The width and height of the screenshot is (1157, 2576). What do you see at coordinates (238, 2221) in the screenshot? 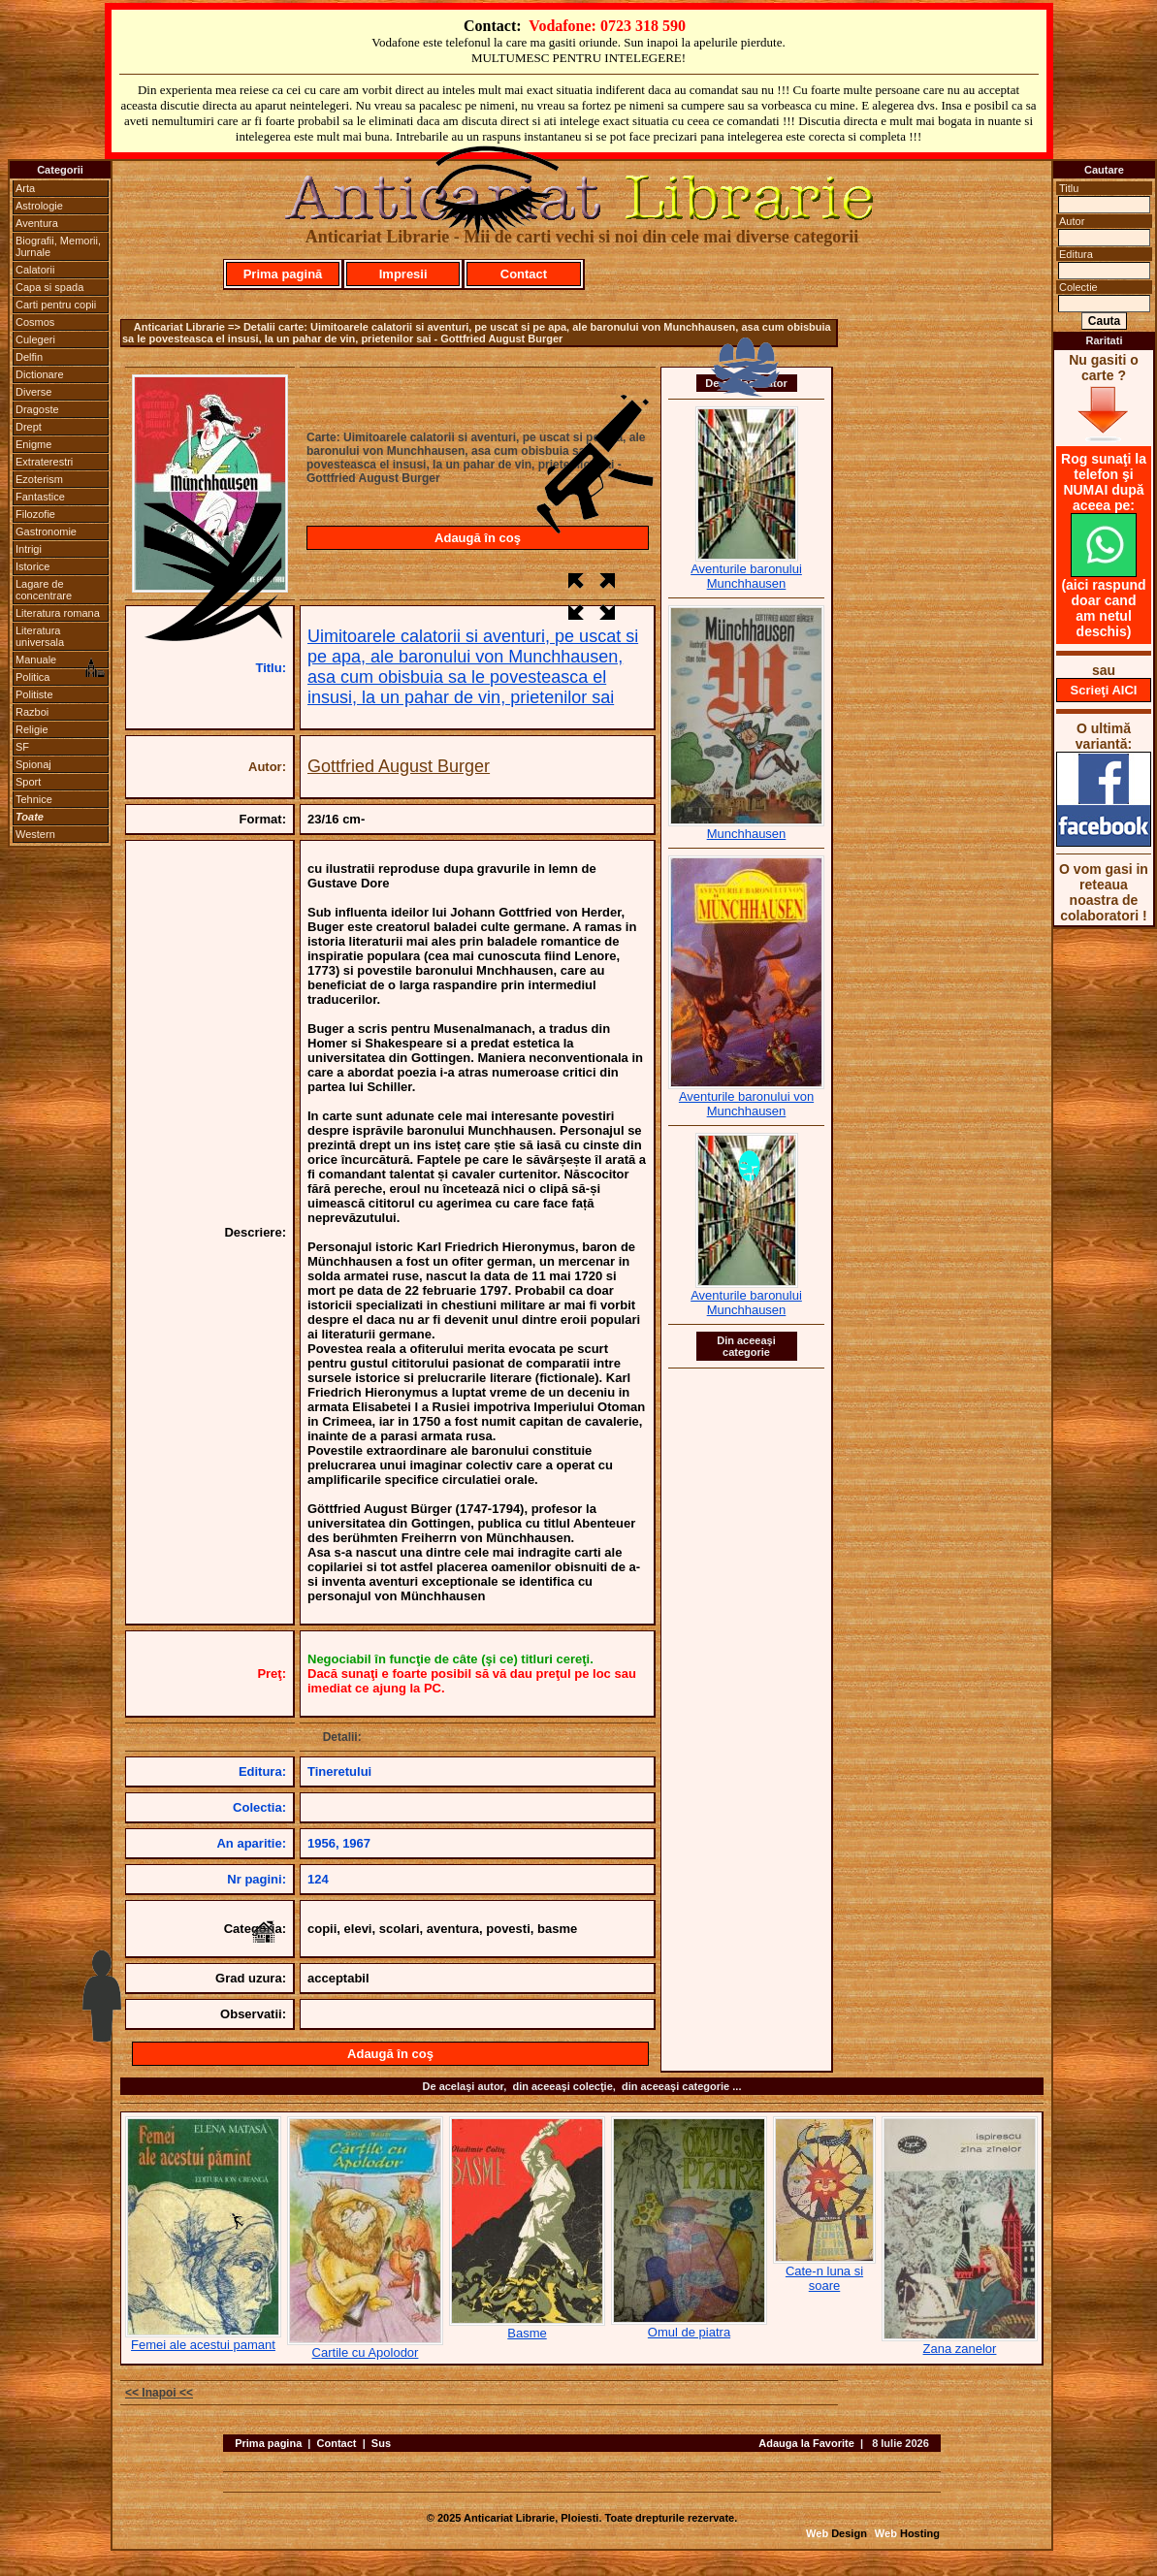
I see `zombie enemy or character type in a game` at bounding box center [238, 2221].